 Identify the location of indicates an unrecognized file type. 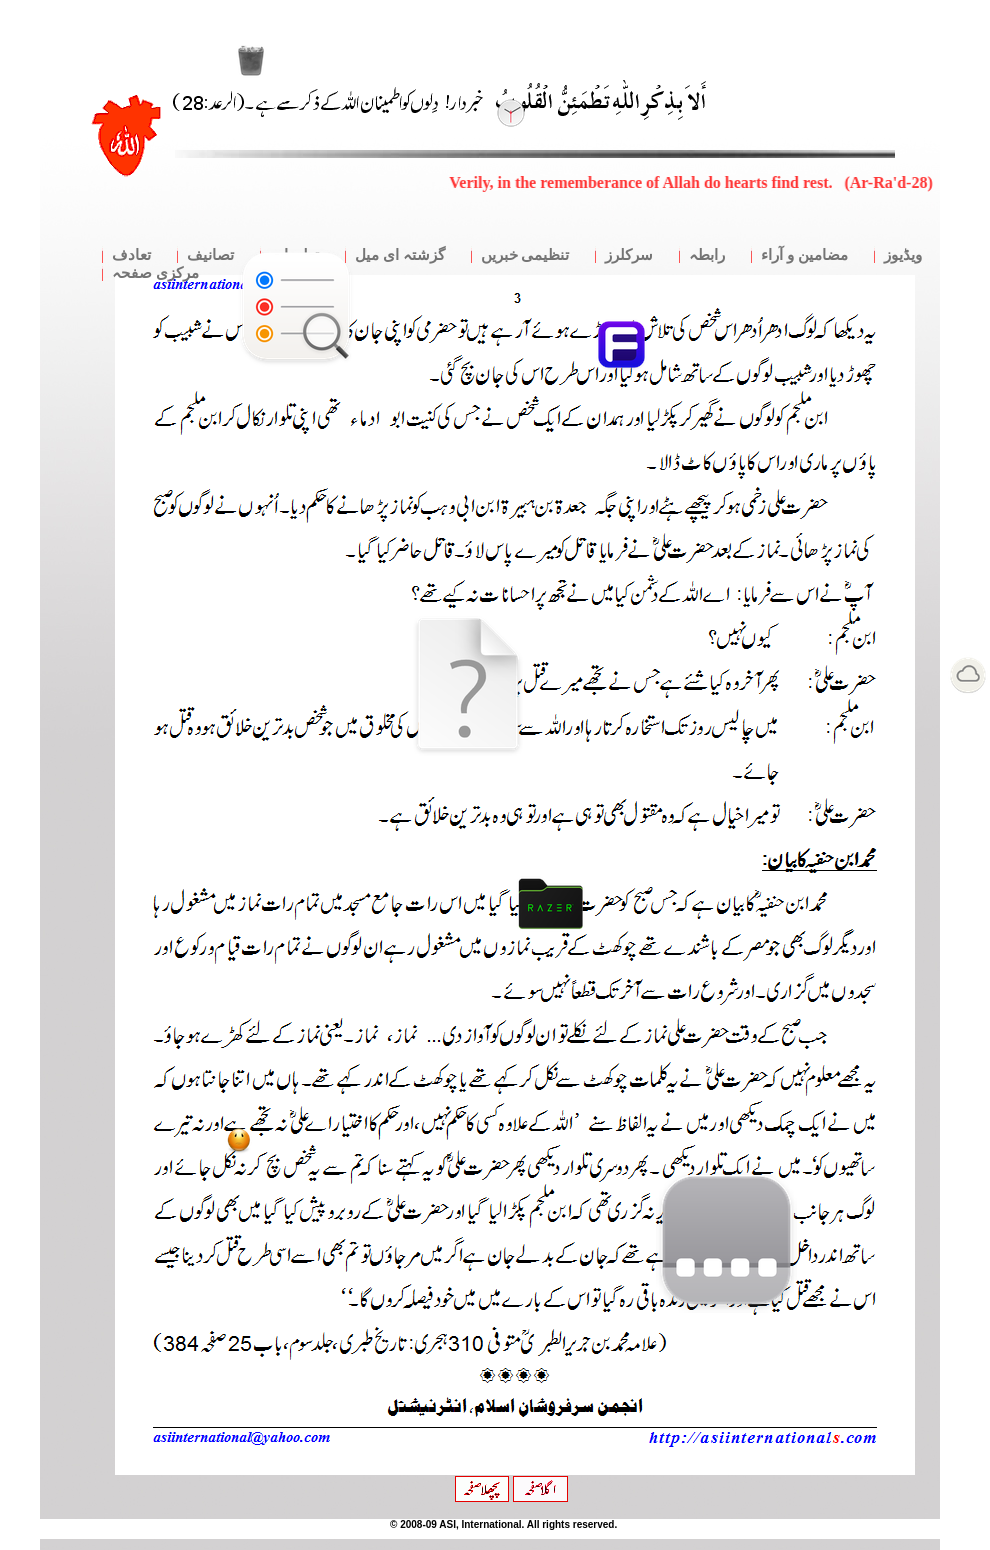
(468, 686).